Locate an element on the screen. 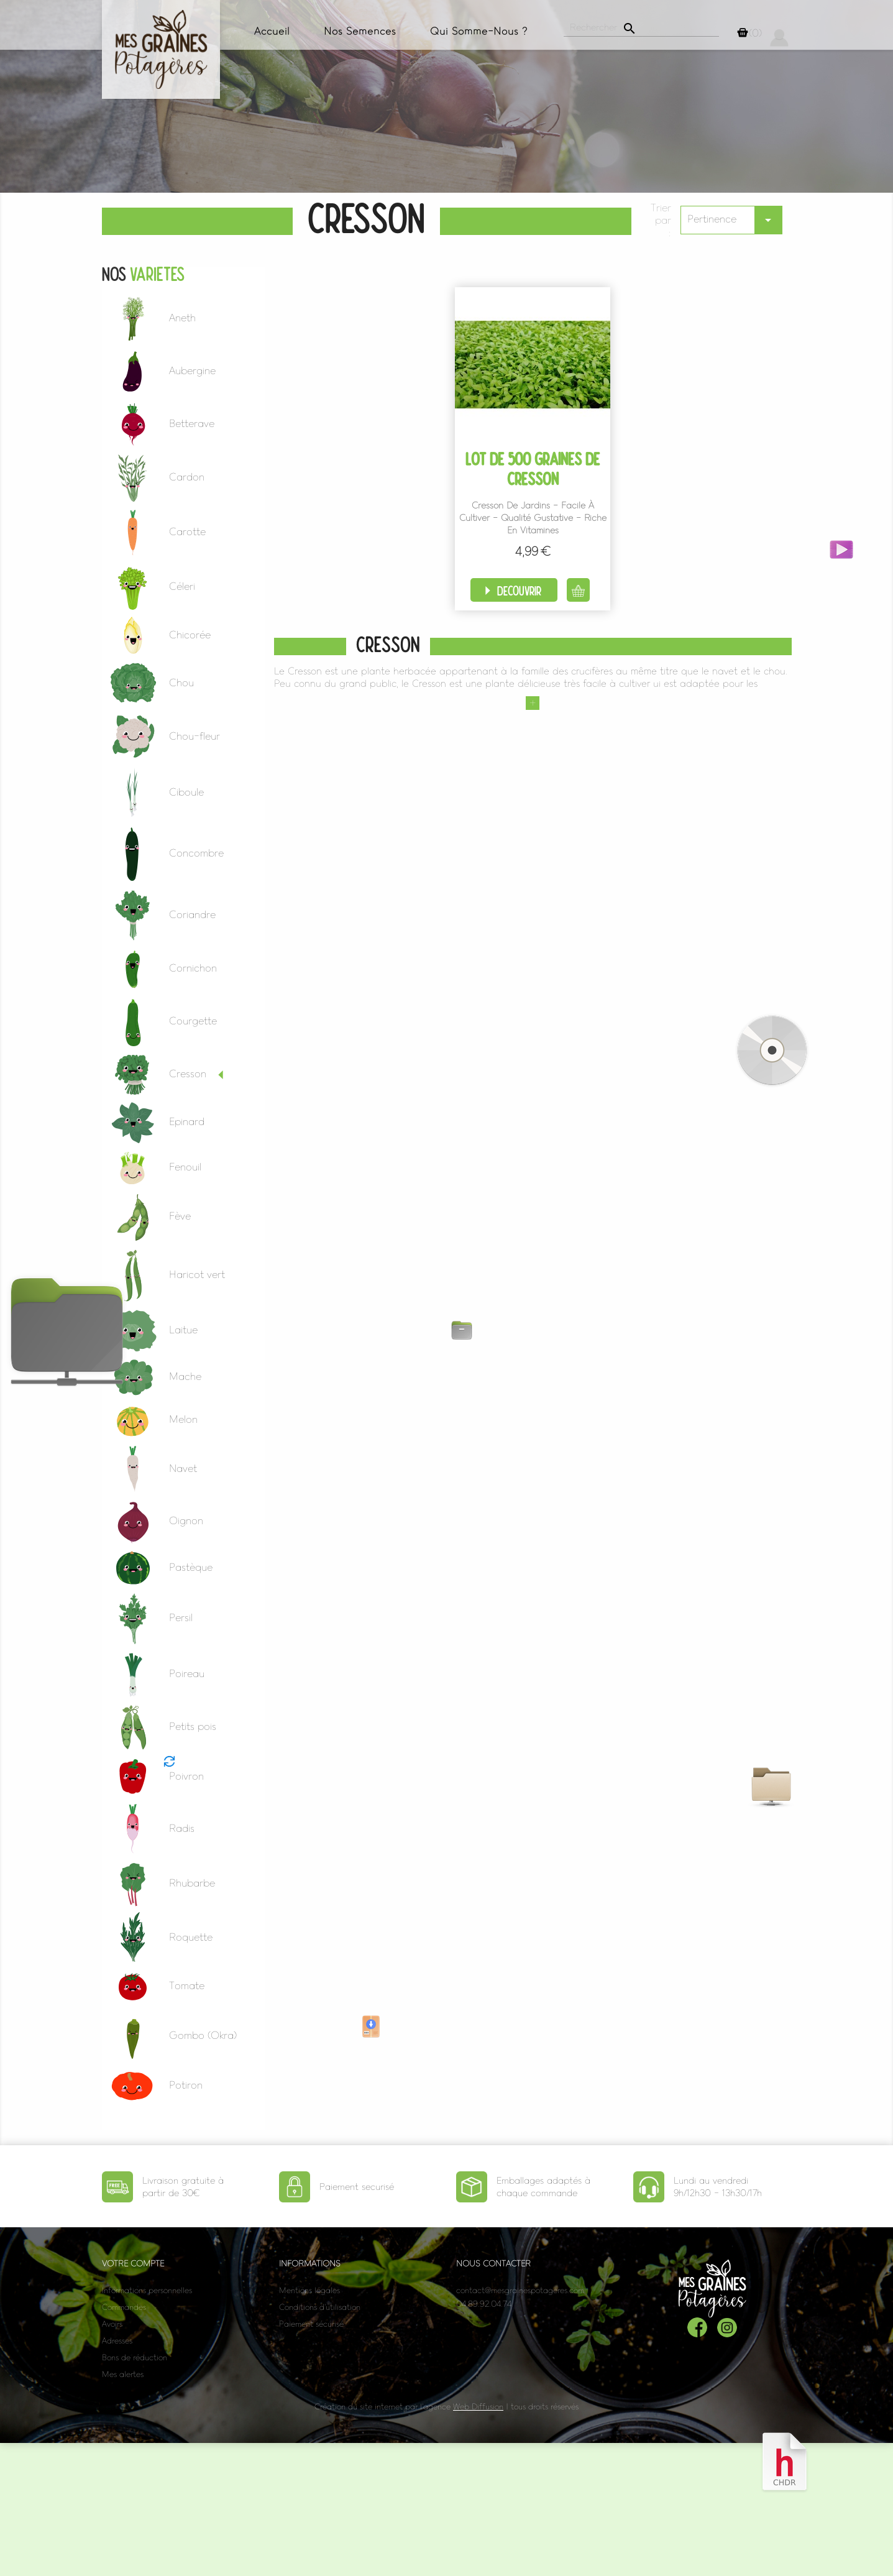 The width and height of the screenshot is (893, 2576). access files stored on a remote server is located at coordinates (771, 1788).